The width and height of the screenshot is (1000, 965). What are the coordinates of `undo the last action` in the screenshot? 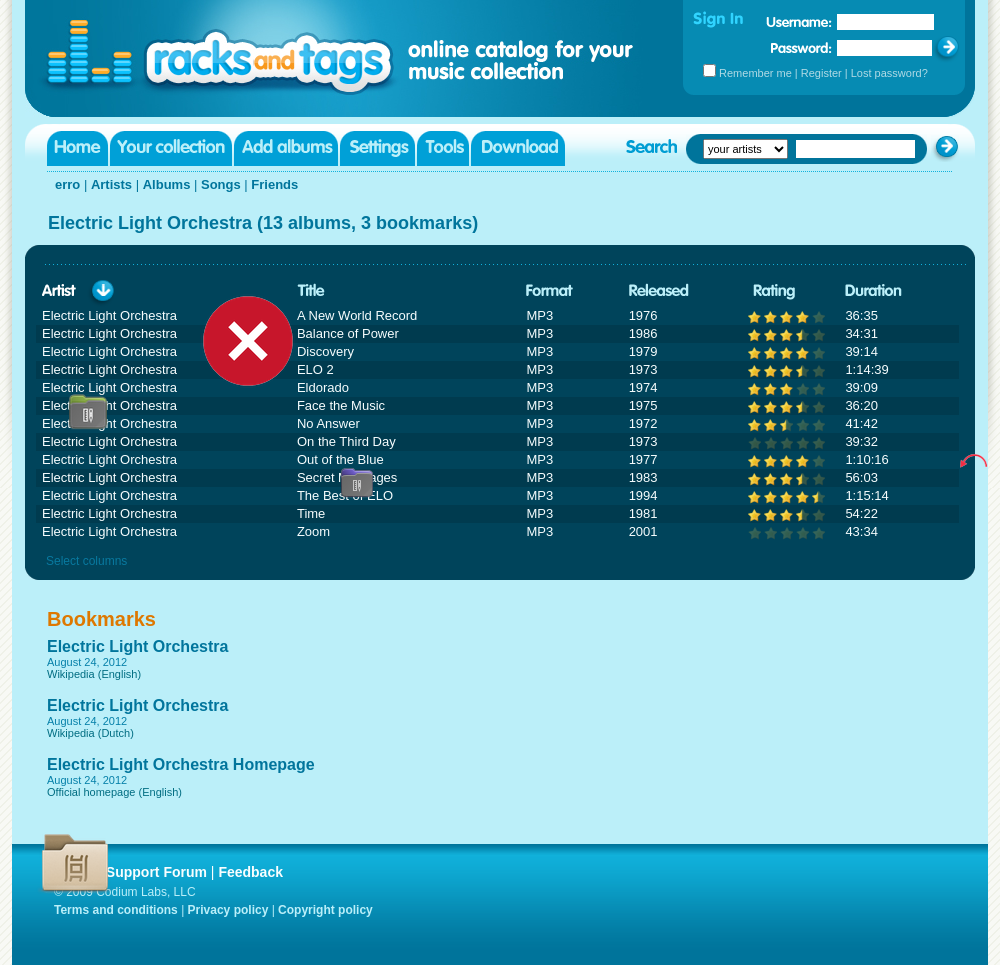 It's located at (974, 460).